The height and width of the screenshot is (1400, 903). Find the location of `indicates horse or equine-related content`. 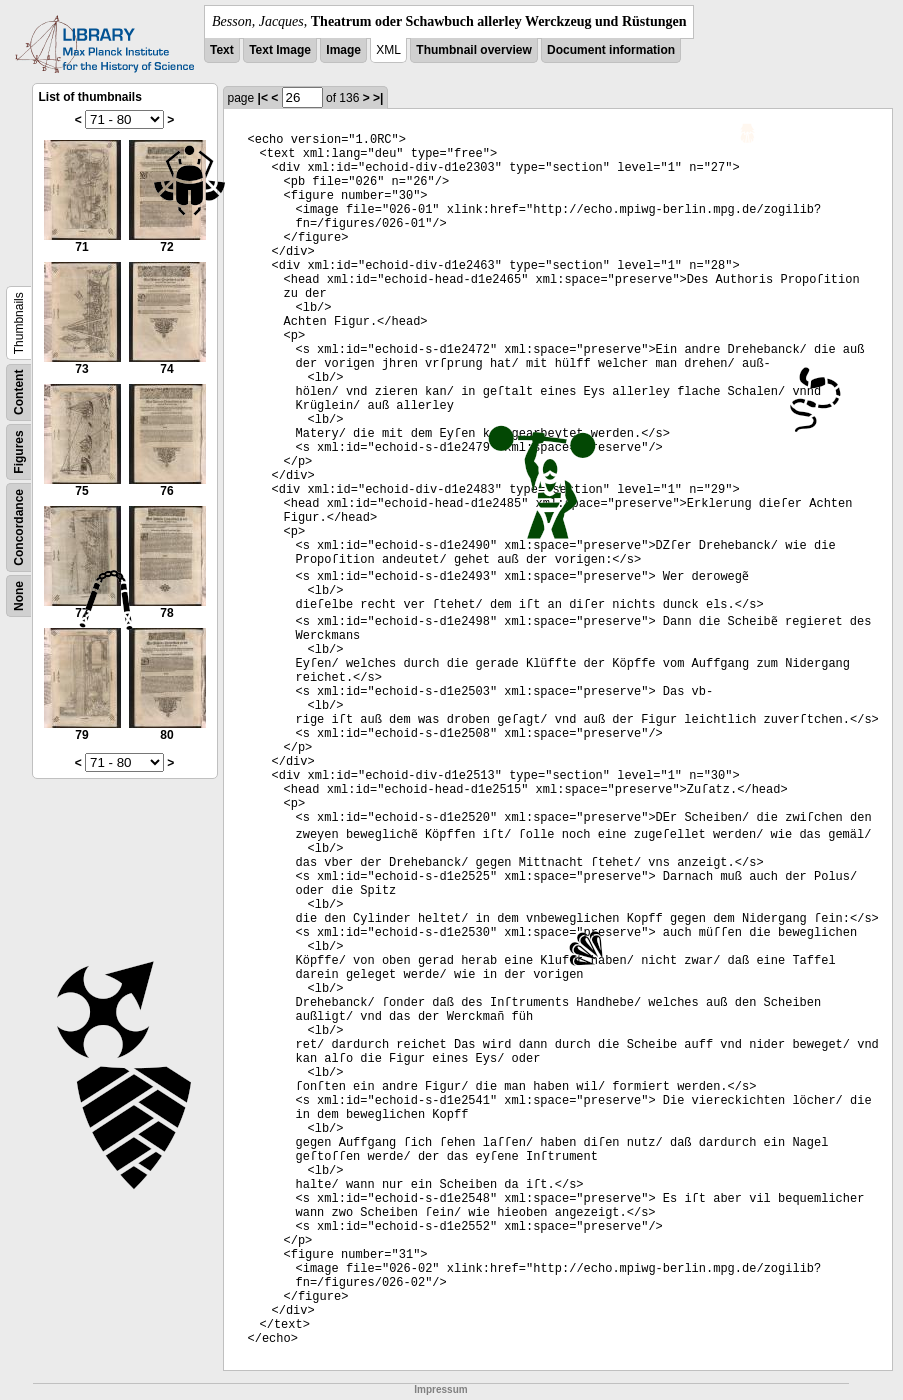

indicates horse or equine-related content is located at coordinates (747, 133).